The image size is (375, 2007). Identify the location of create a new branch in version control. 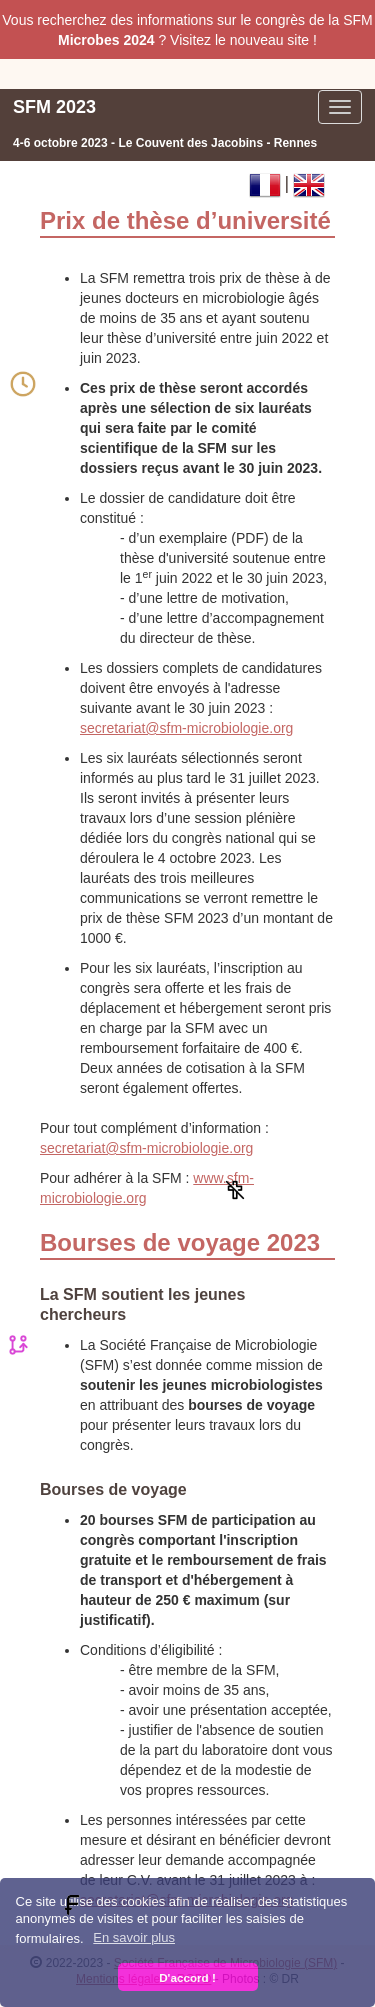
(18, 1345).